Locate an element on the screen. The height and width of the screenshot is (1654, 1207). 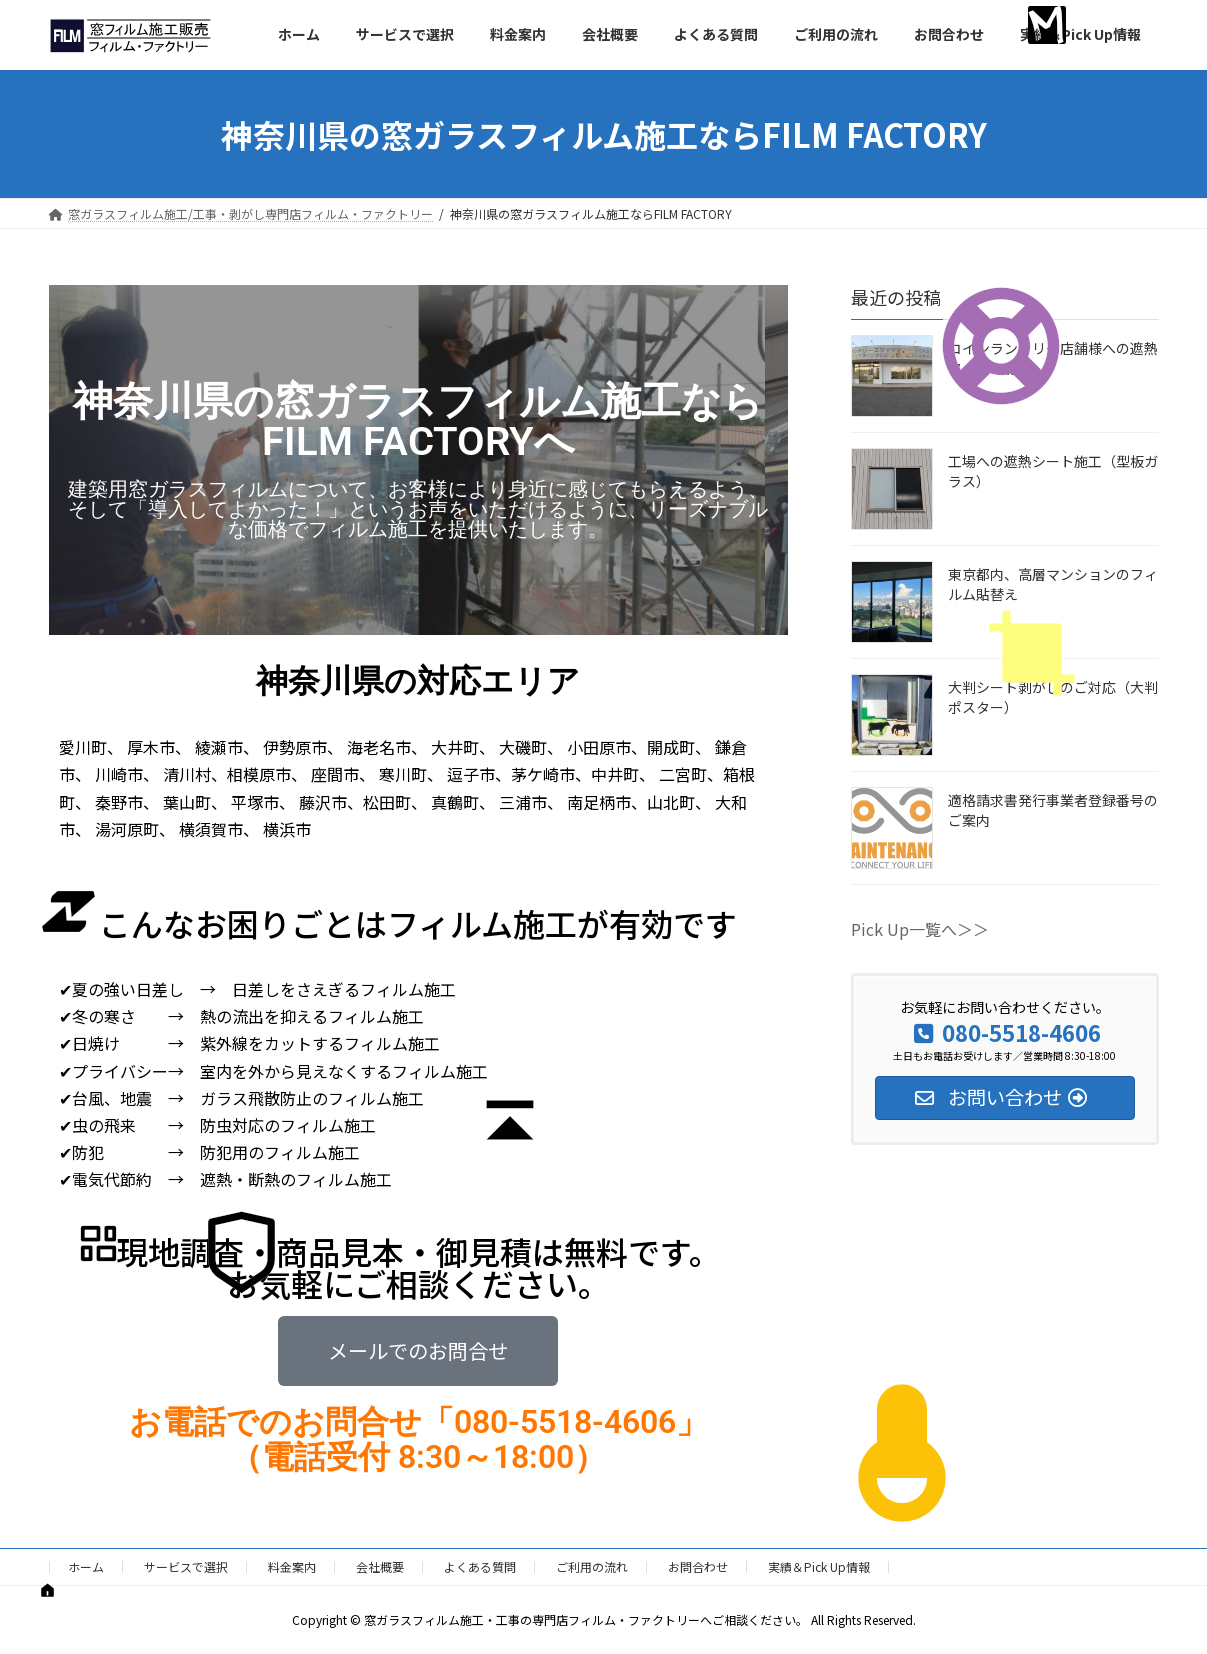
zincsearch logo is located at coordinates (68, 911).